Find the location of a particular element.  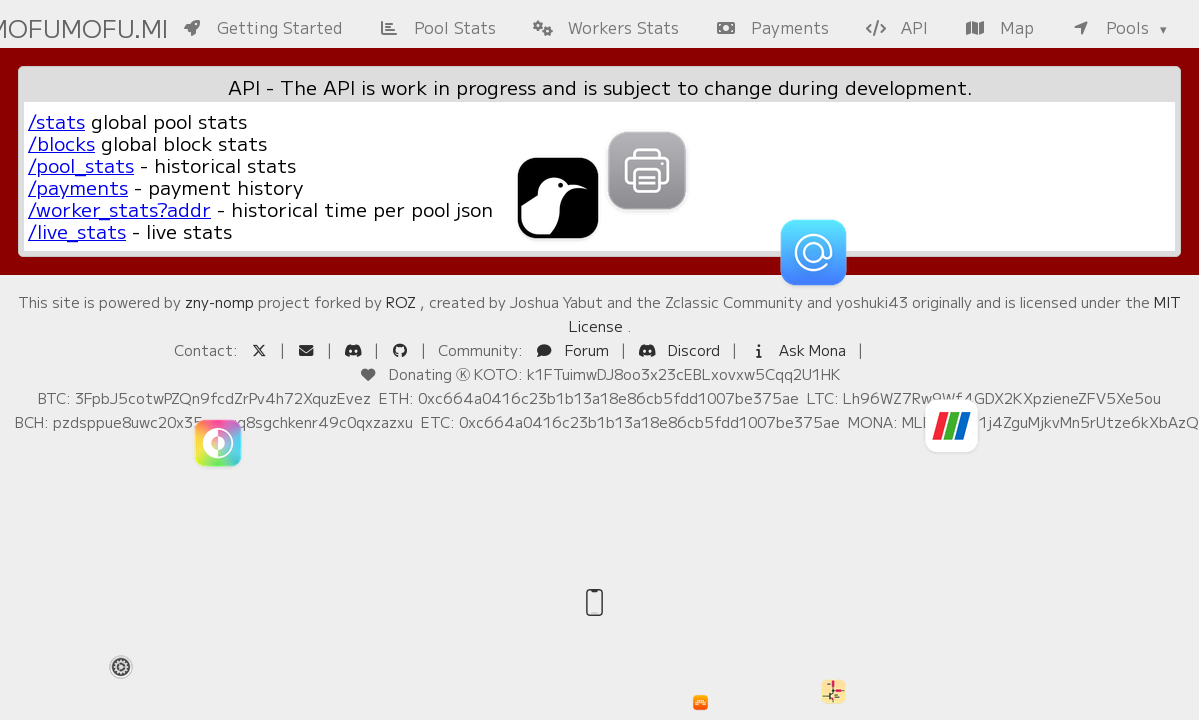

indicates mobile device or smartphone is located at coordinates (594, 602).